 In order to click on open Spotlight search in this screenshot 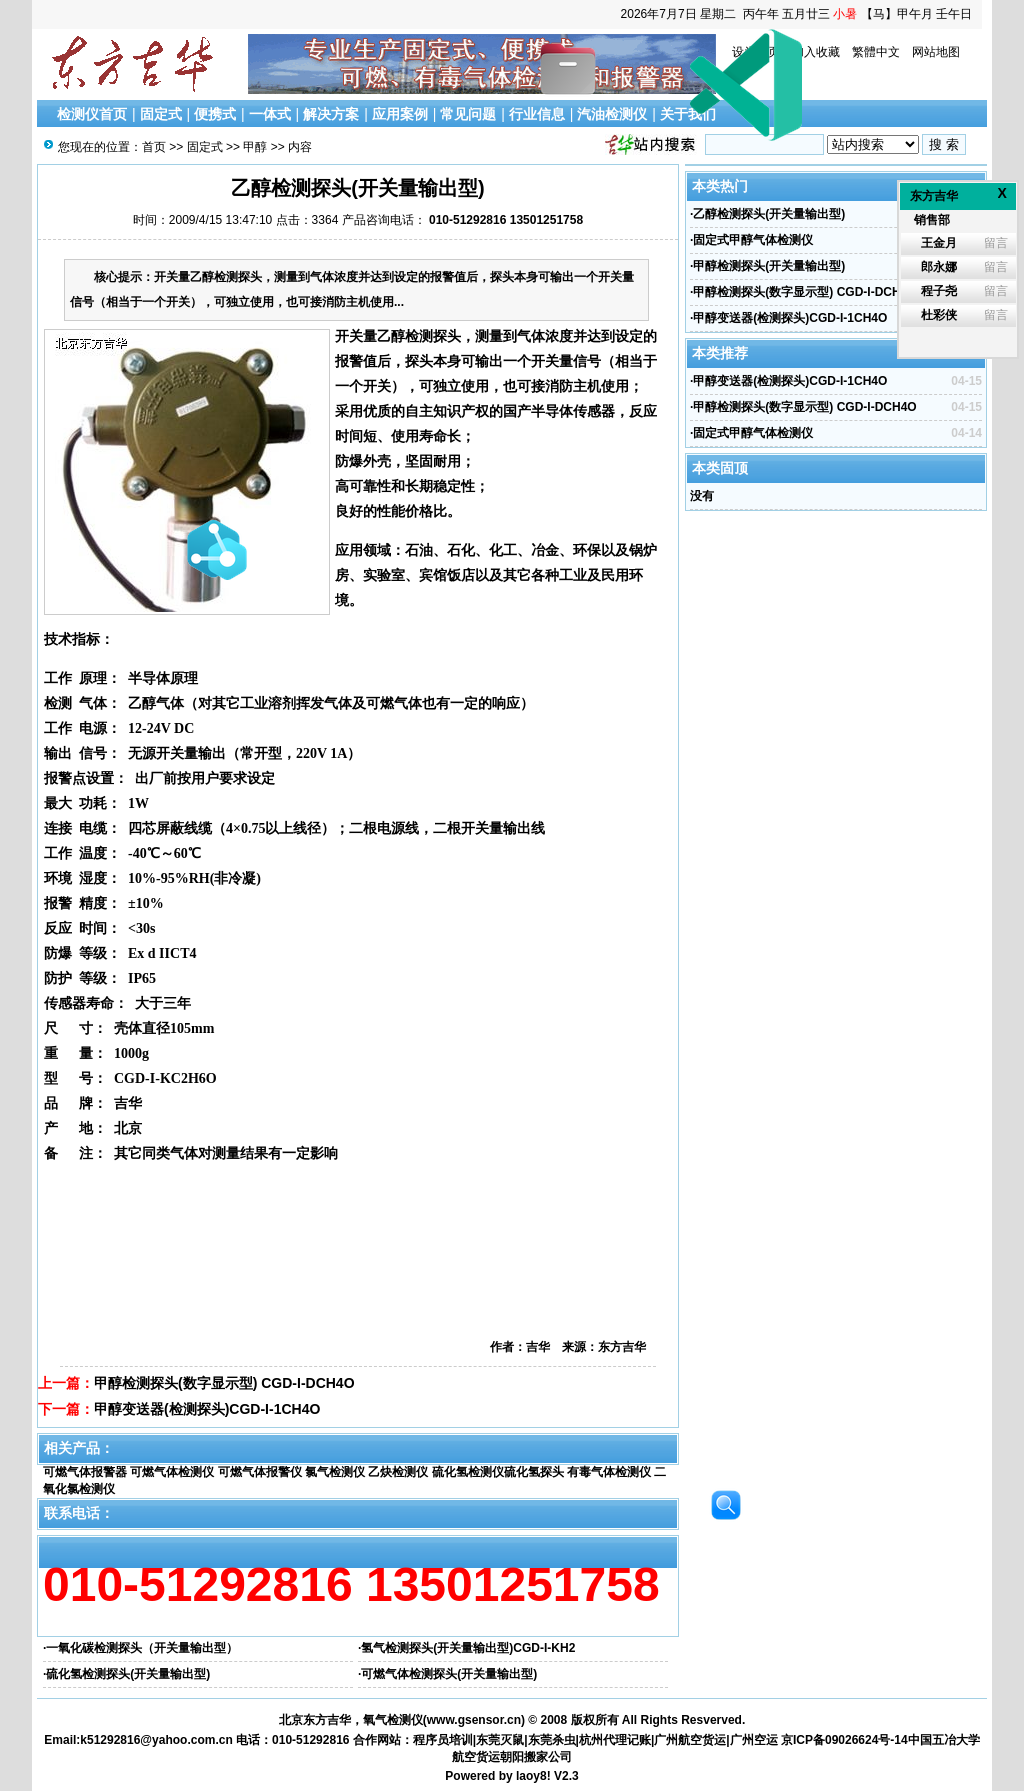, I will do `click(726, 1505)`.